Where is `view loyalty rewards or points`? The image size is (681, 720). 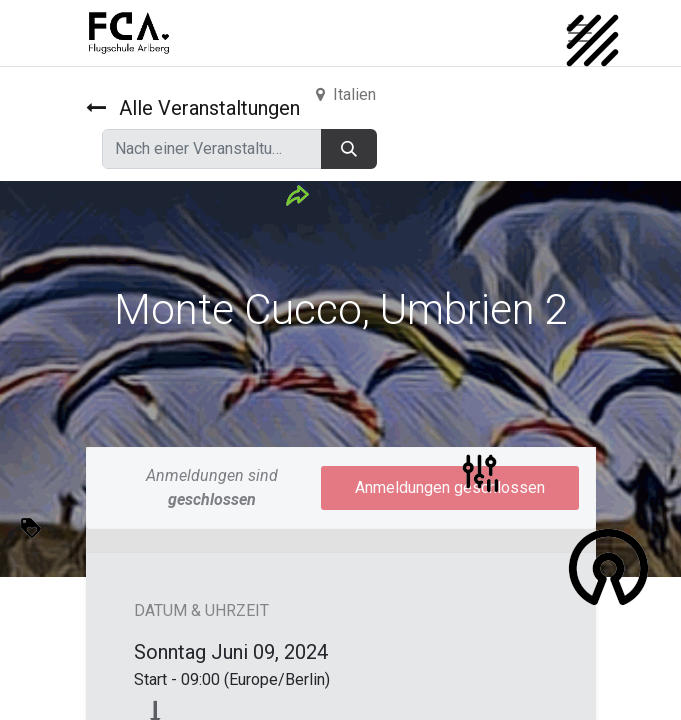
view loyalty rewards or points is located at coordinates (31, 528).